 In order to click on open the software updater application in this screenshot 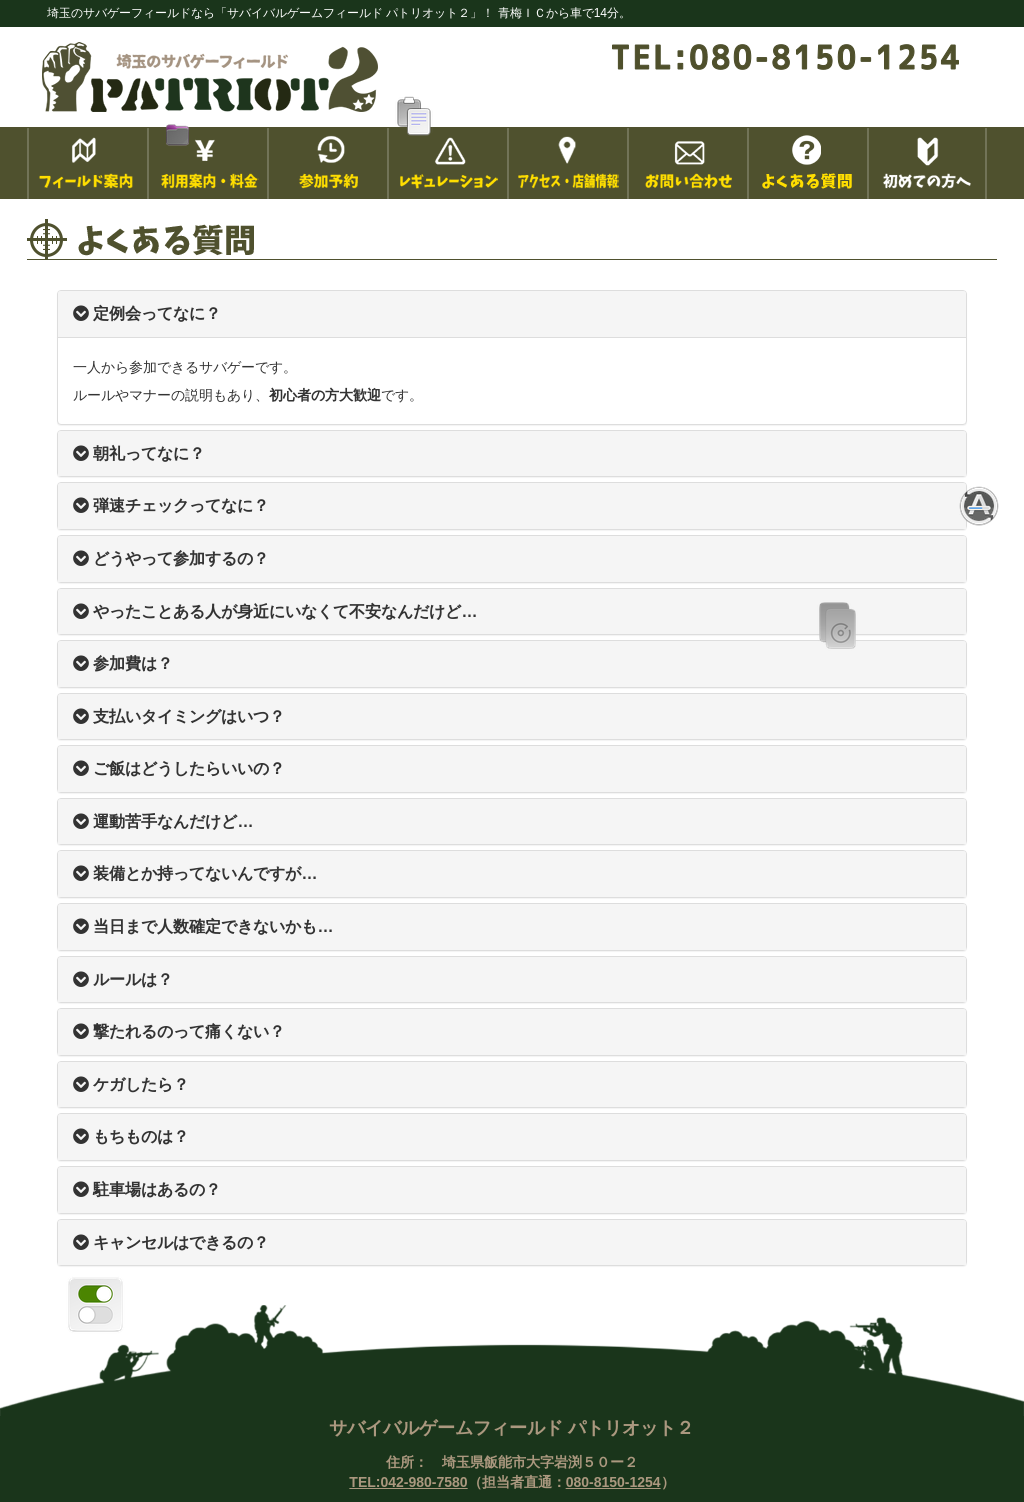, I will do `click(979, 506)`.